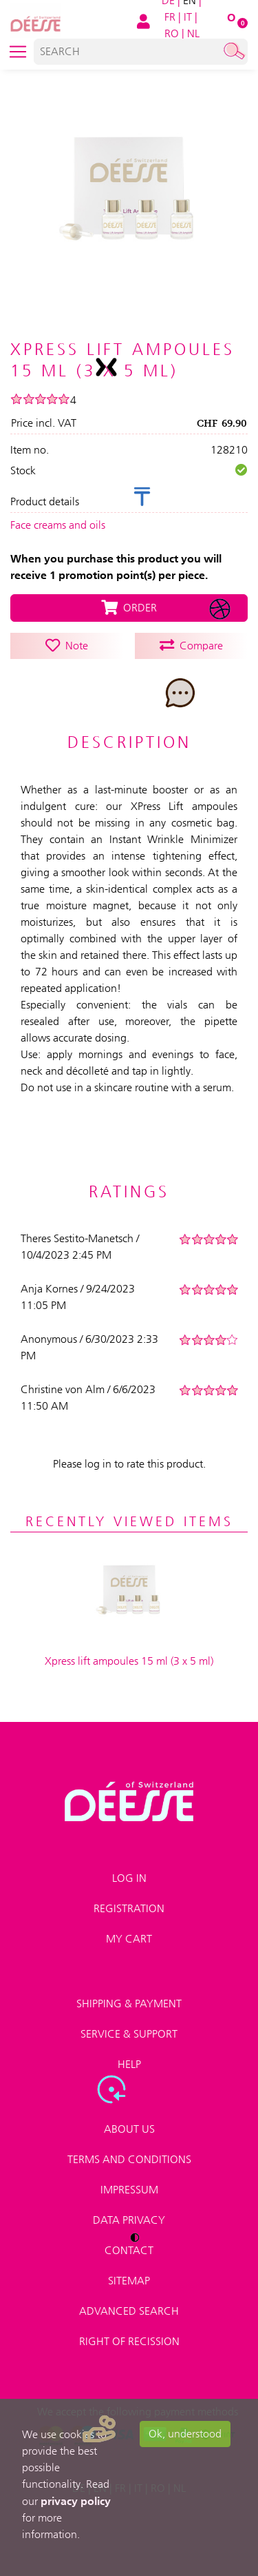 This screenshot has height=2576, width=258. I want to click on indicates kazakhstani tenge currency, so click(142, 496).